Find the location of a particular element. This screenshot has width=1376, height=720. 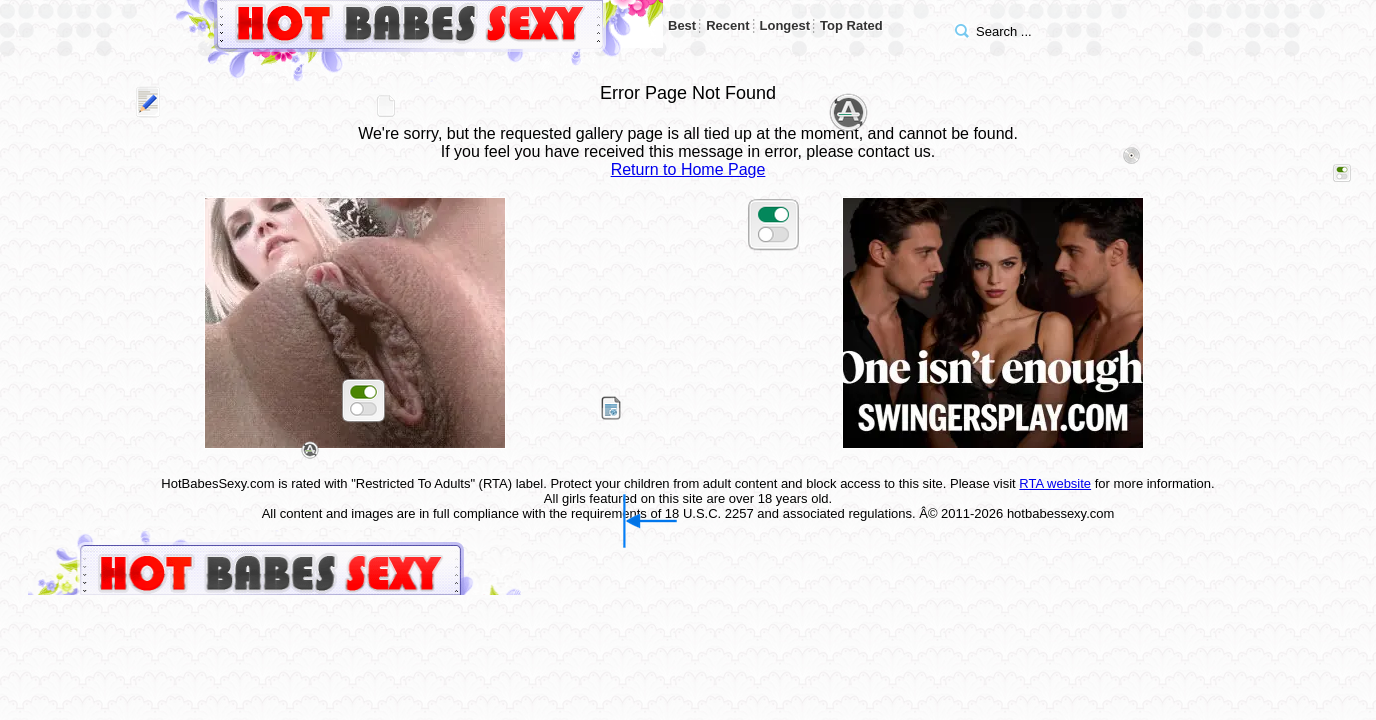

open unity tweak tool settings is located at coordinates (1342, 173).